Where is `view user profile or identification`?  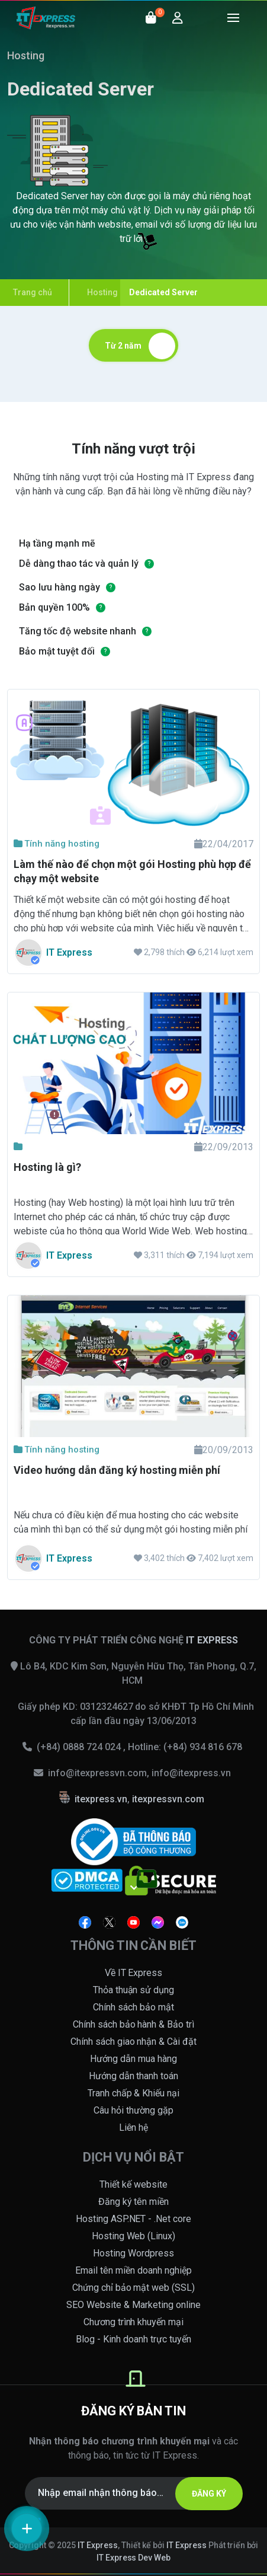 view user profile or identification is located at coordinates (100, 816).